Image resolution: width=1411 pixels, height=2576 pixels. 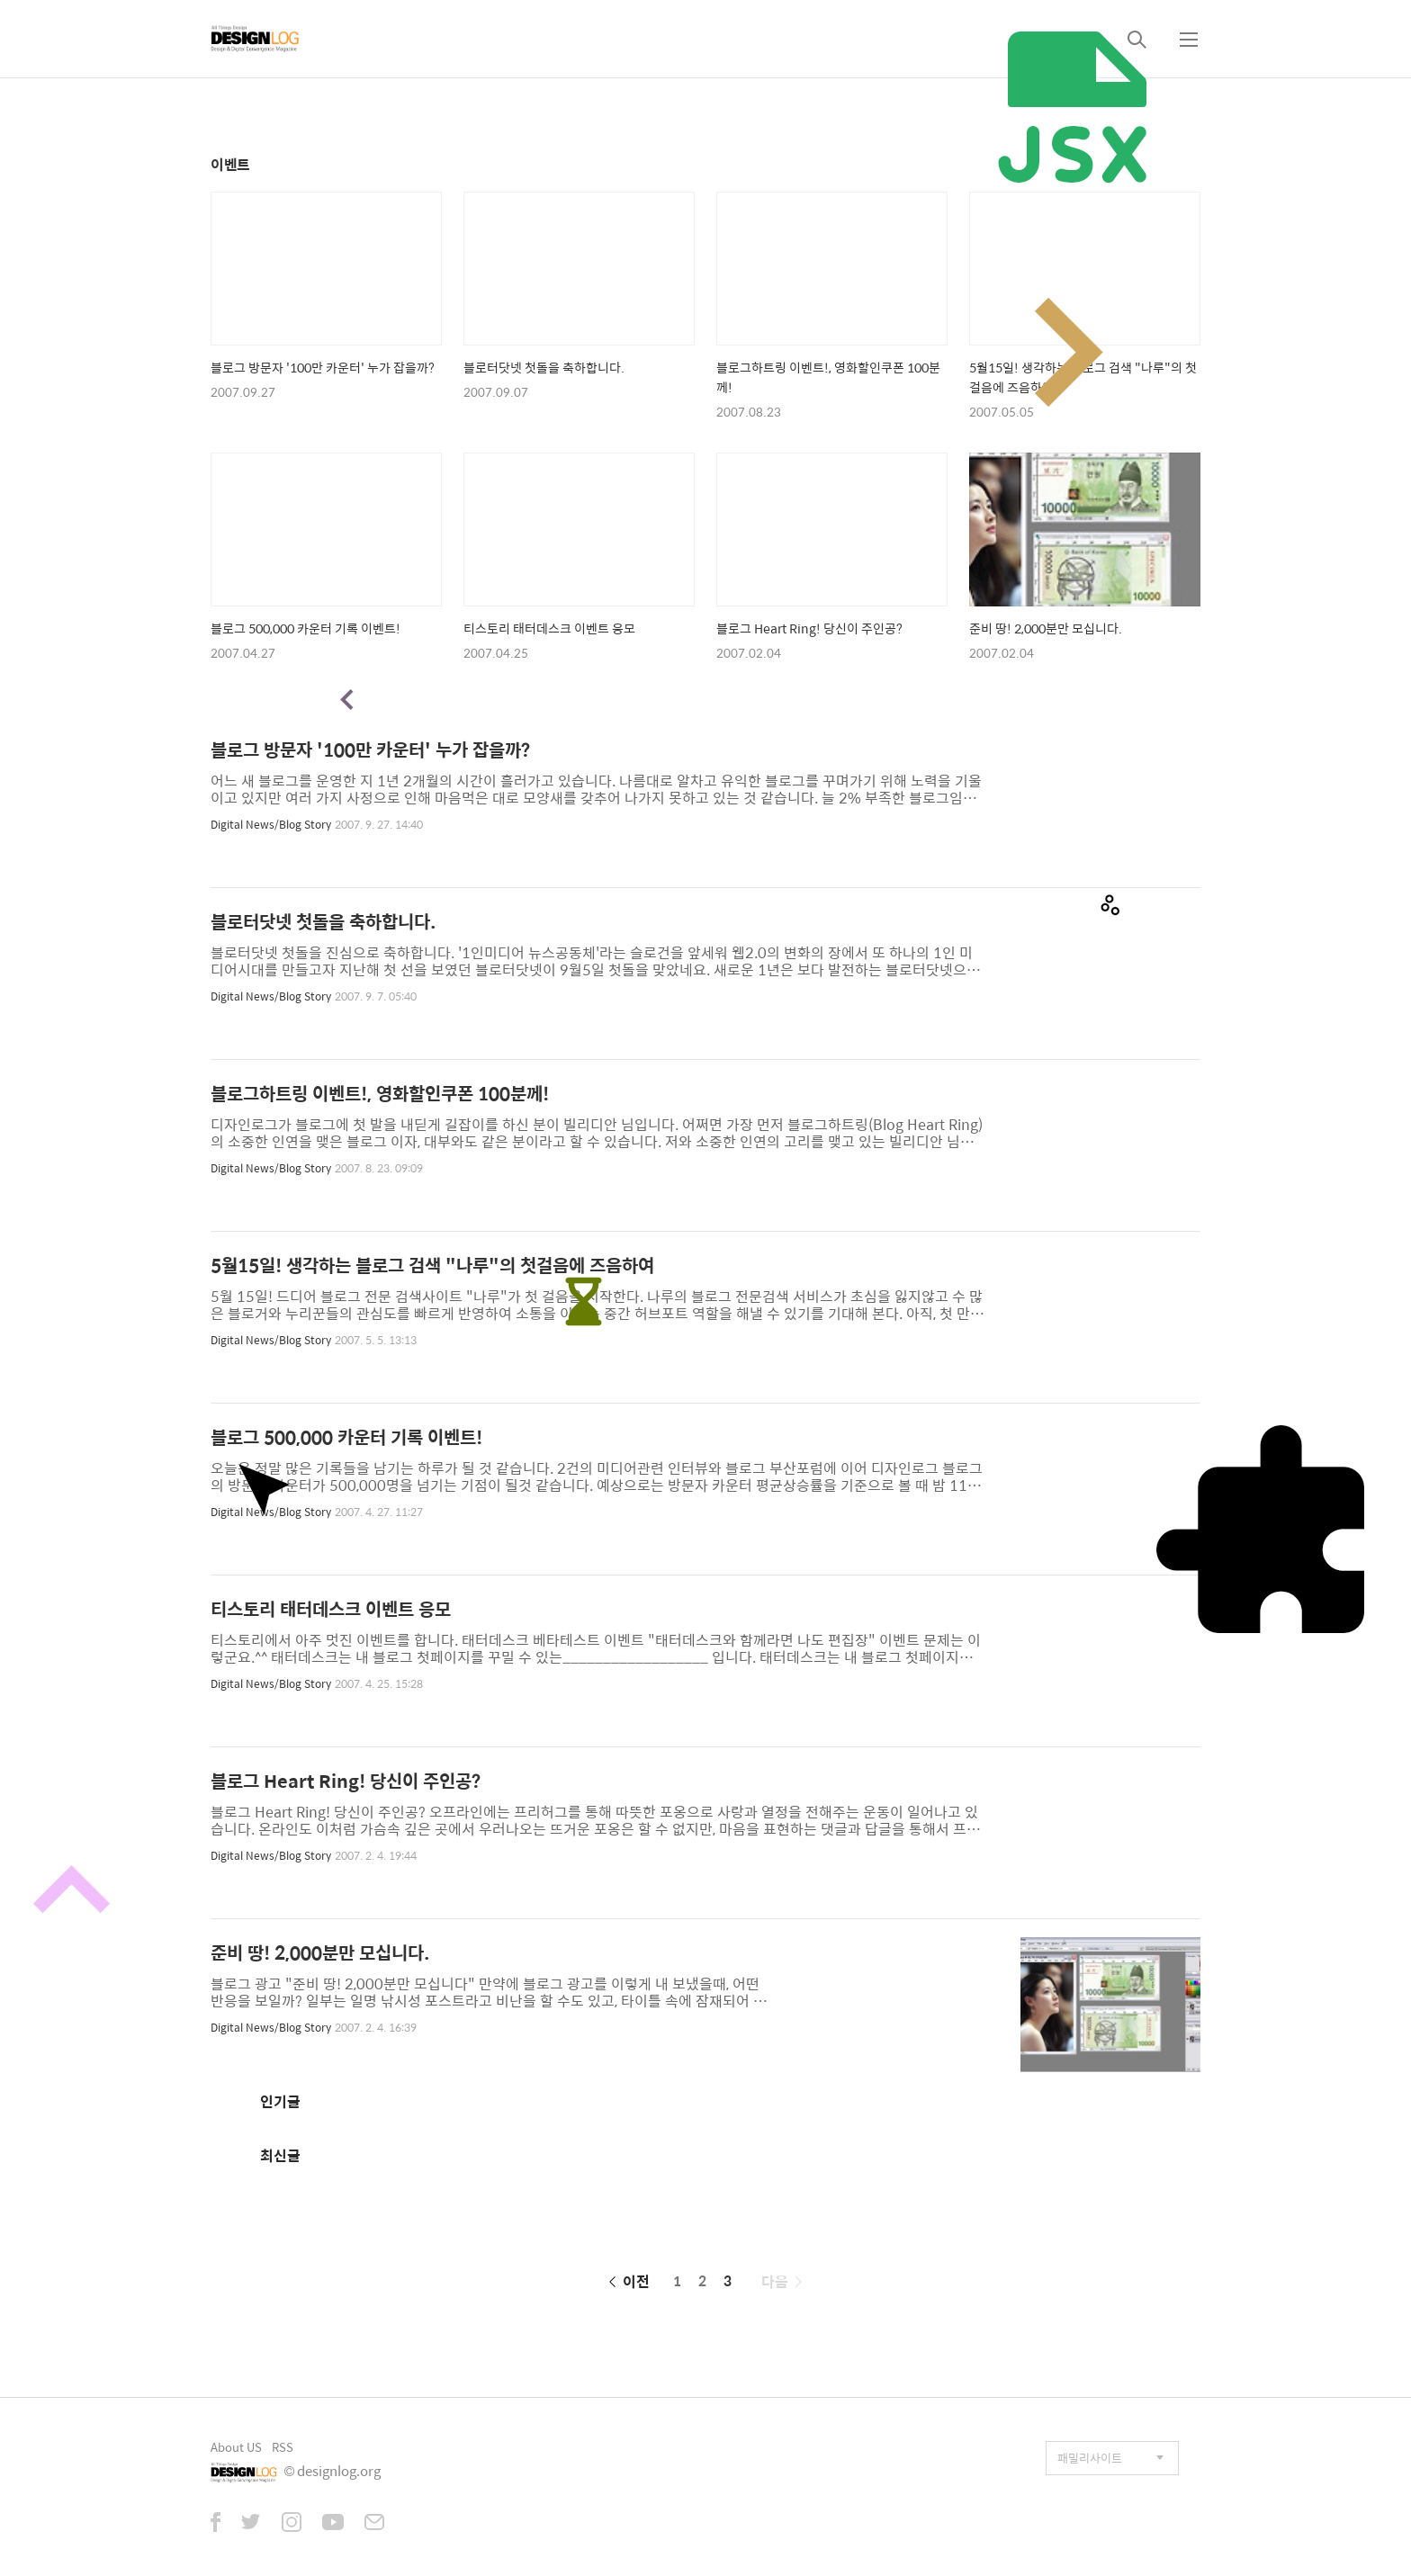 What do you see at coordinates (71, 1889) in the screenshot?
I see `collapse an expanded section` at bounding box center [71, 1889].